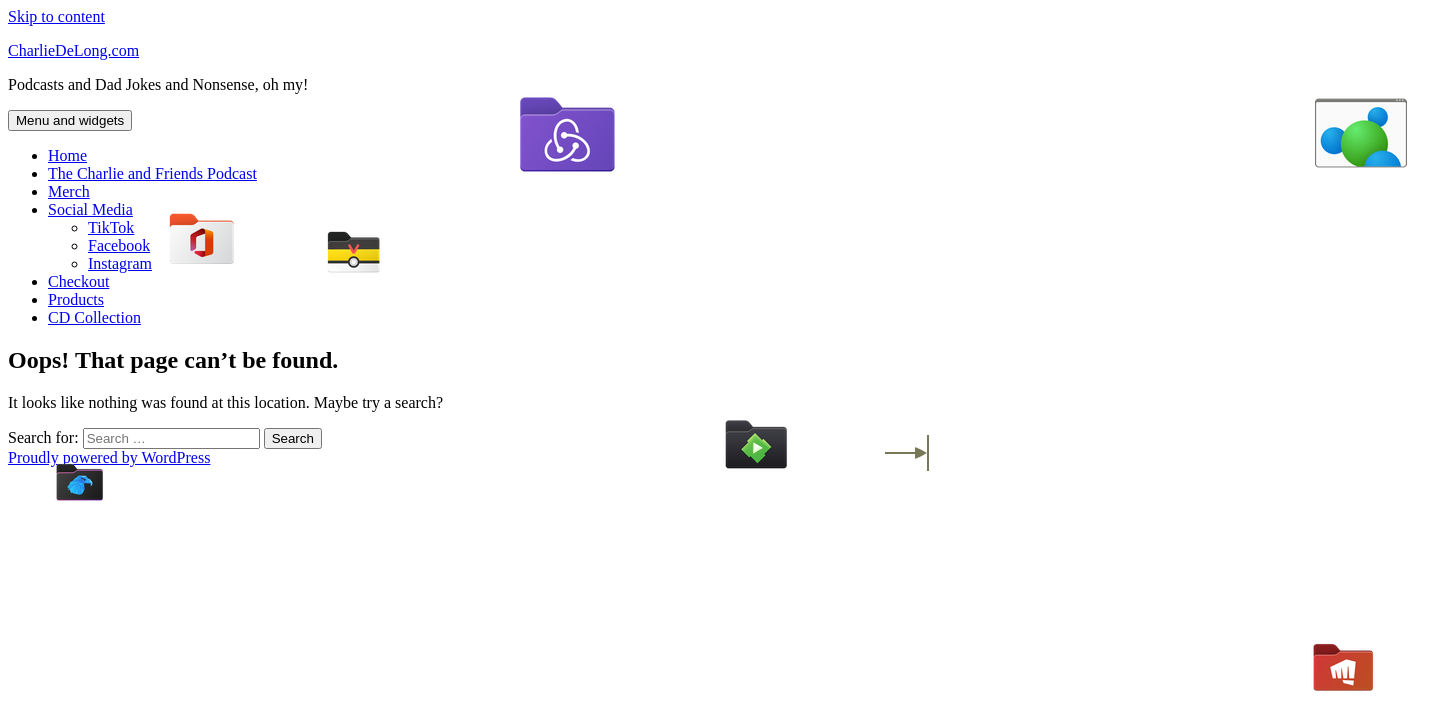  Describe the element at coordinates (201, 240) in the screenshot. I see `open microsoft office files folder` at that location.